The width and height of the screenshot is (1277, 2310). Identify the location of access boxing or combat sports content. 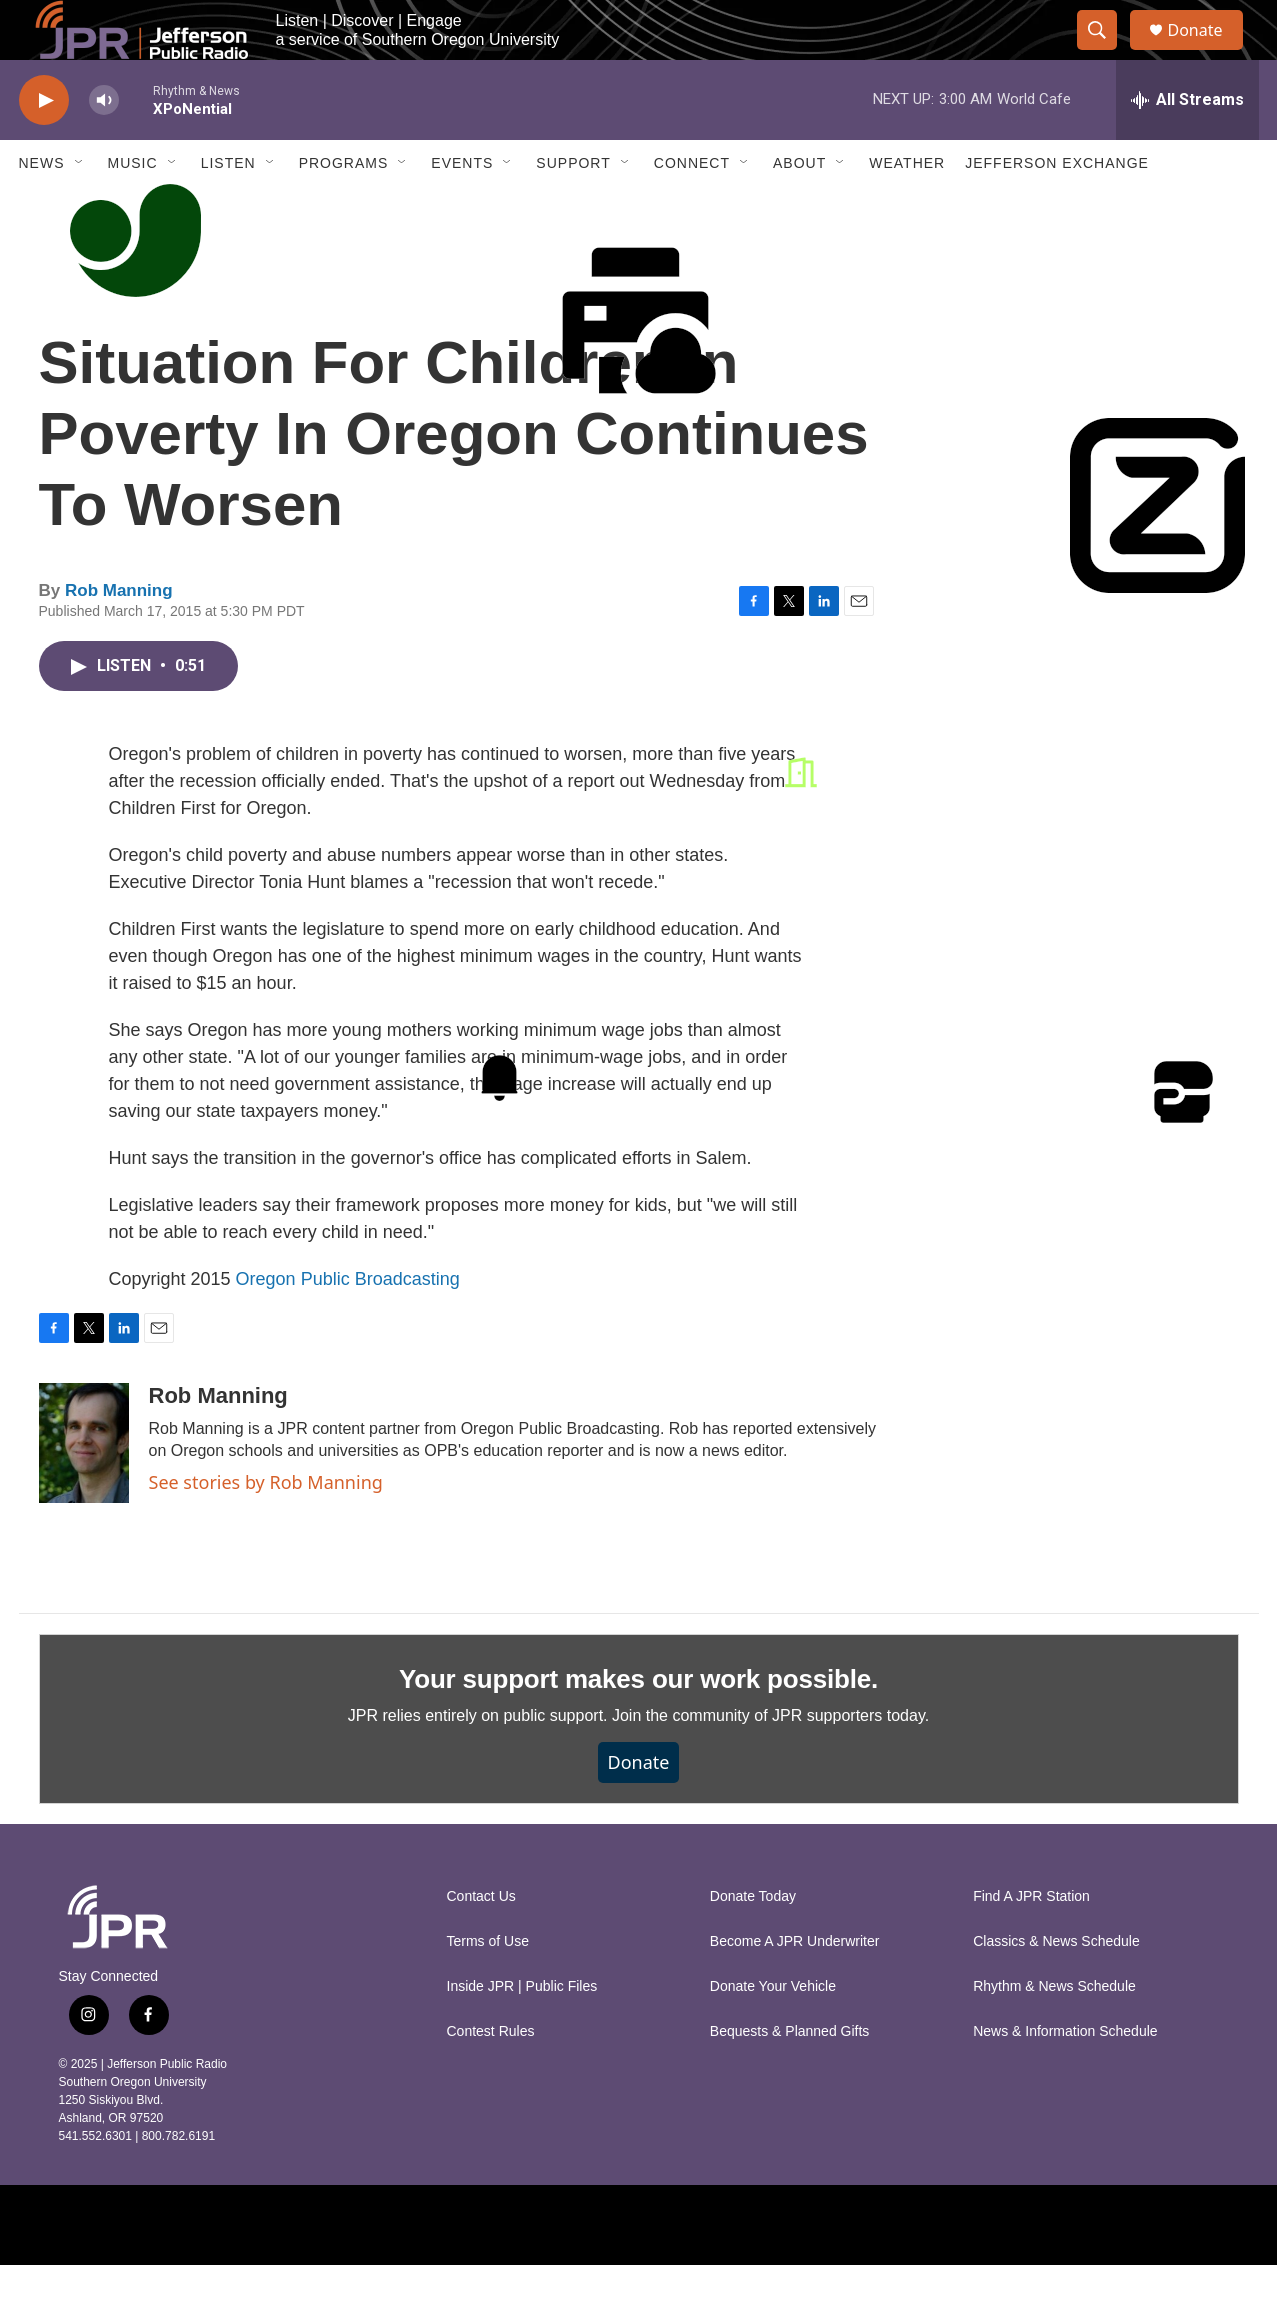
(1182, 1092).